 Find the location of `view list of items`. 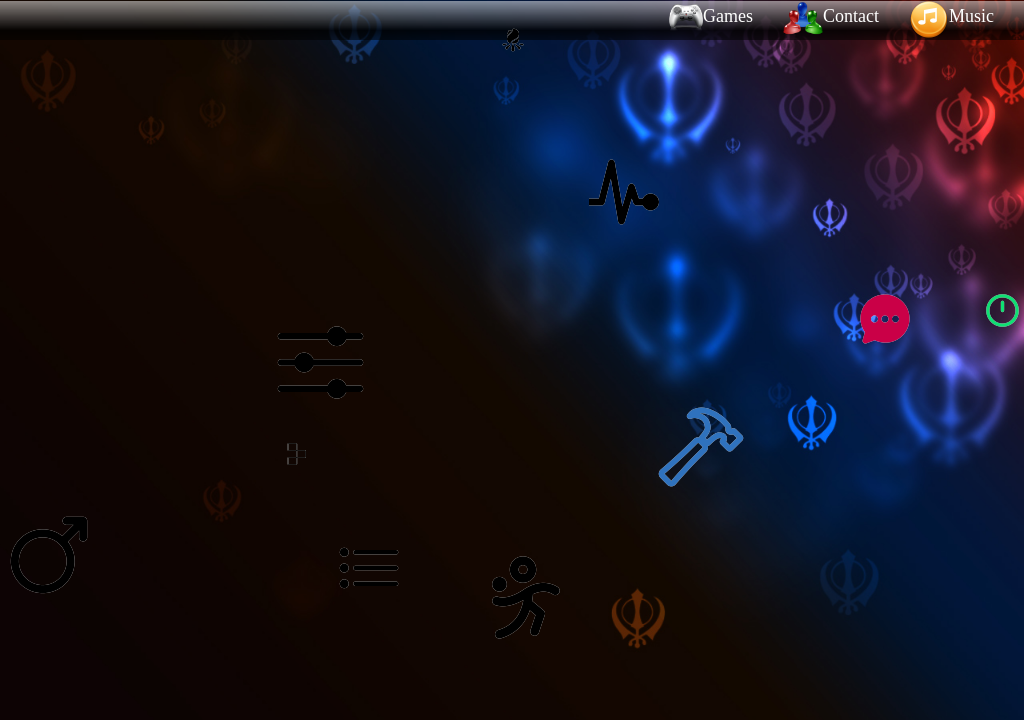

view list of items is located at coordinates (369, 568).